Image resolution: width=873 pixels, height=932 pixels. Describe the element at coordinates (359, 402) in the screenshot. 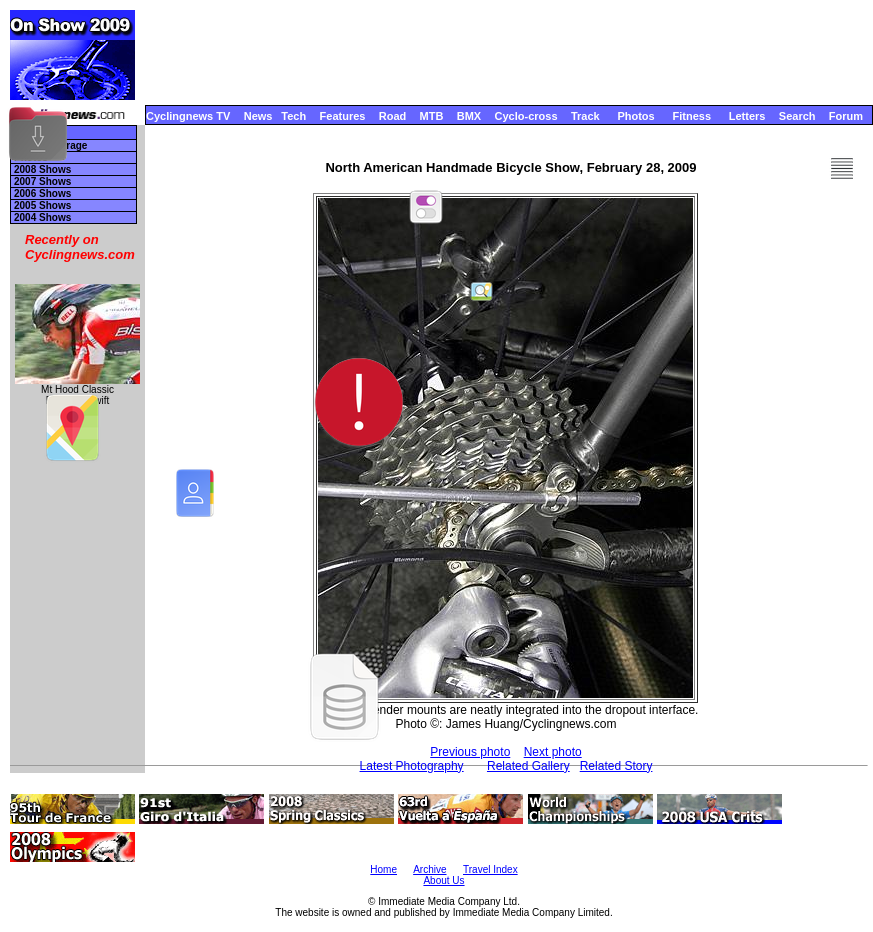

I see `indicates important or high-priority item` at that location.